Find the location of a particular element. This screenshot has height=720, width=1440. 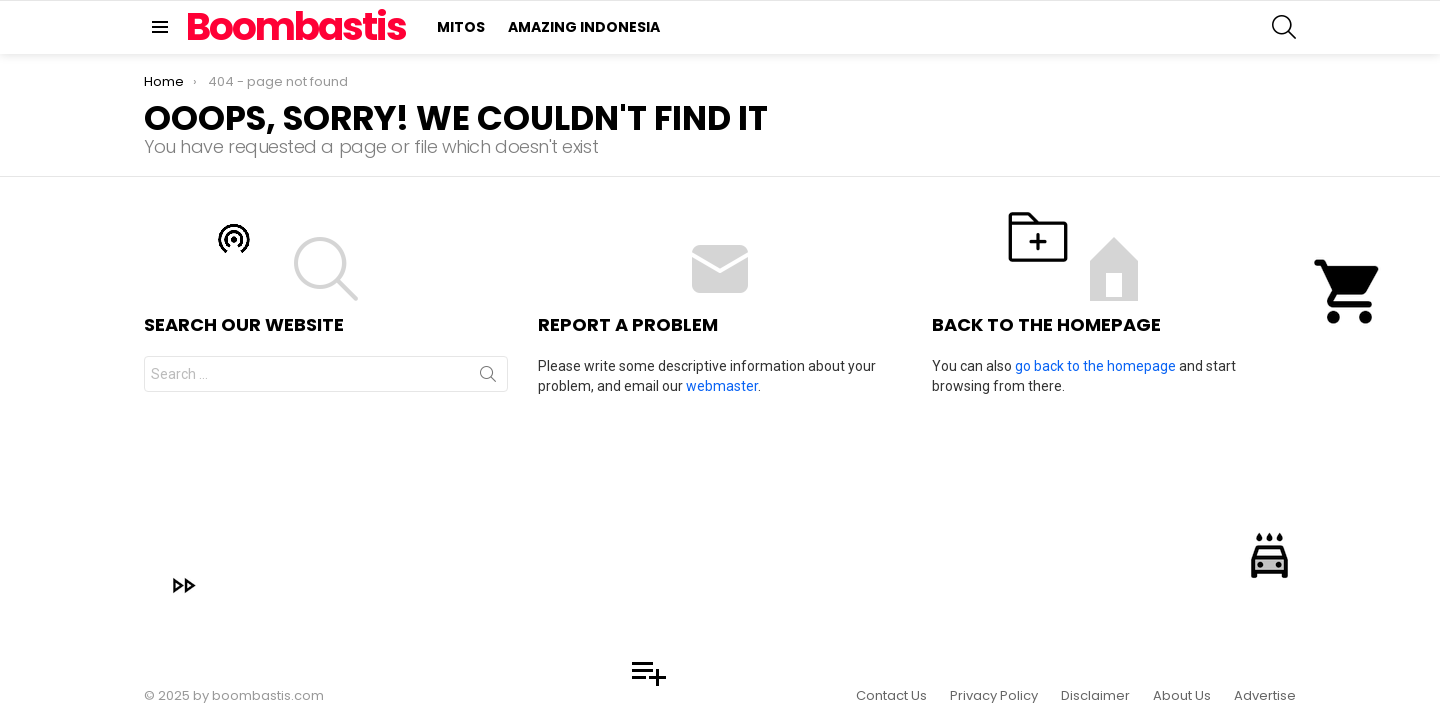

create a new folder is located at coordinates (1038, 237).